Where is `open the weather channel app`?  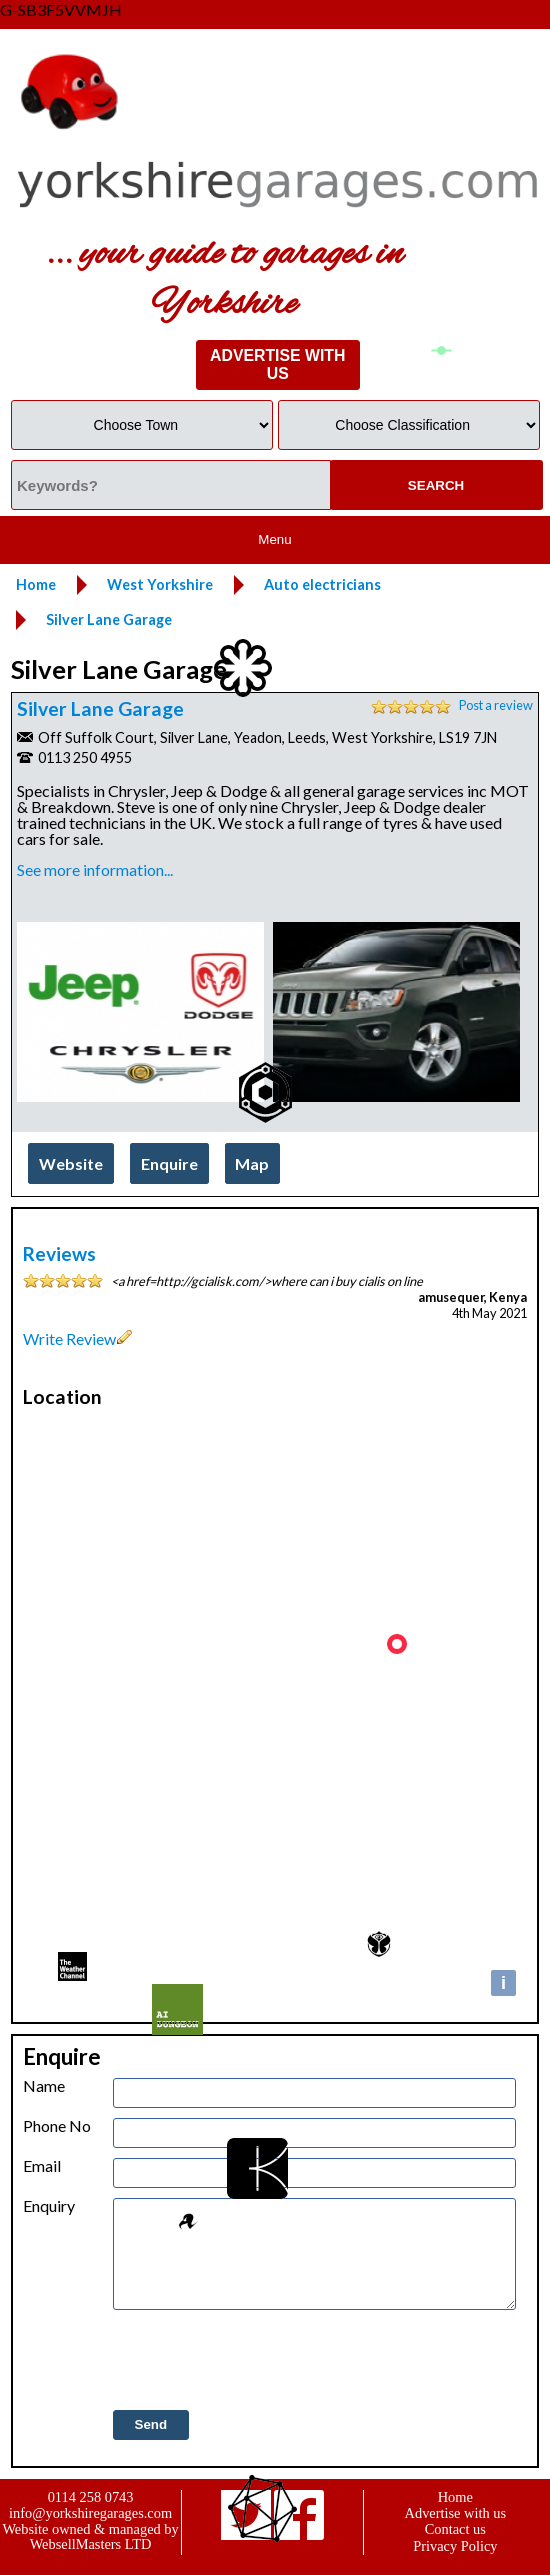 open the weather channel app is located at coordinates (72, 1966).